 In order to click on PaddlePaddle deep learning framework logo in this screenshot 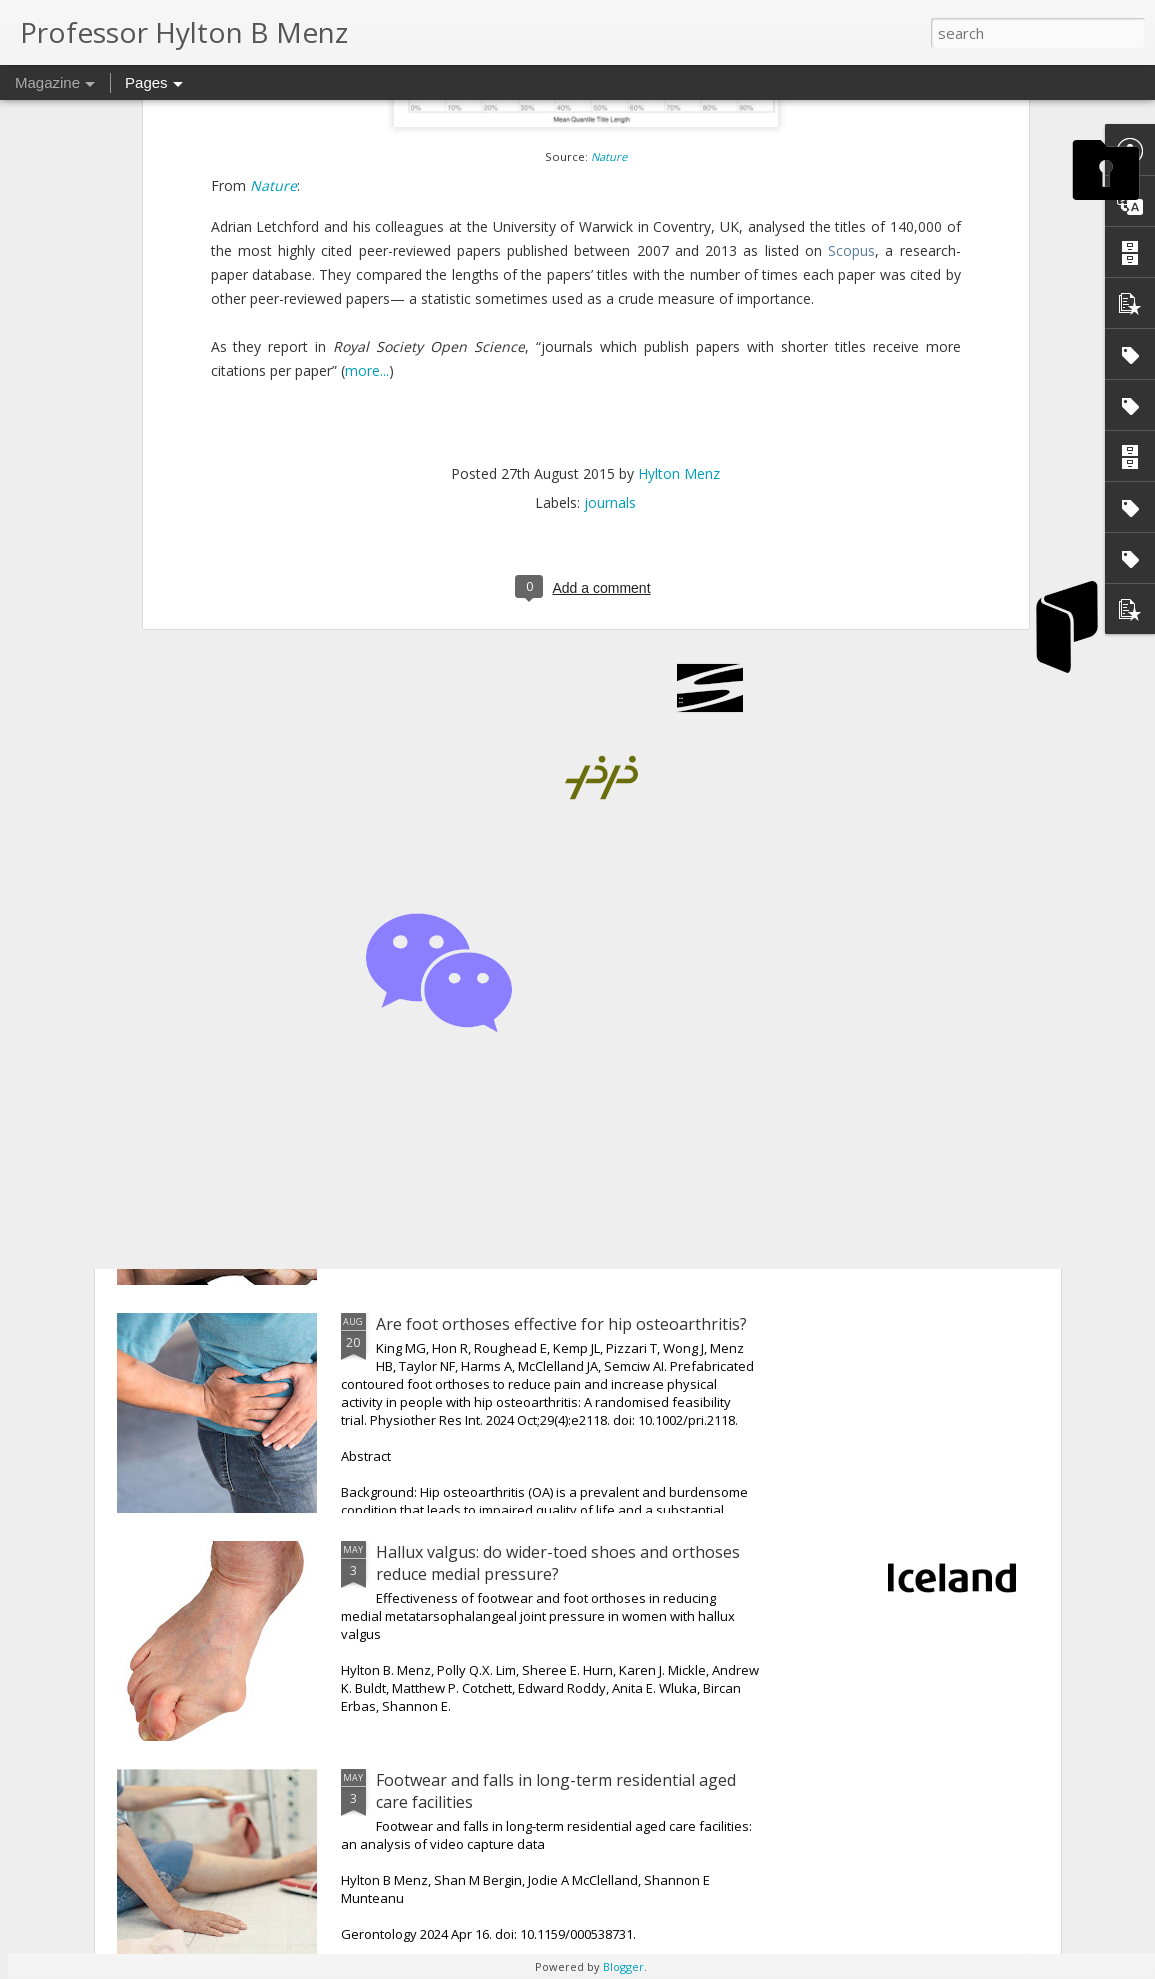, I will do `click(601, 777)`.